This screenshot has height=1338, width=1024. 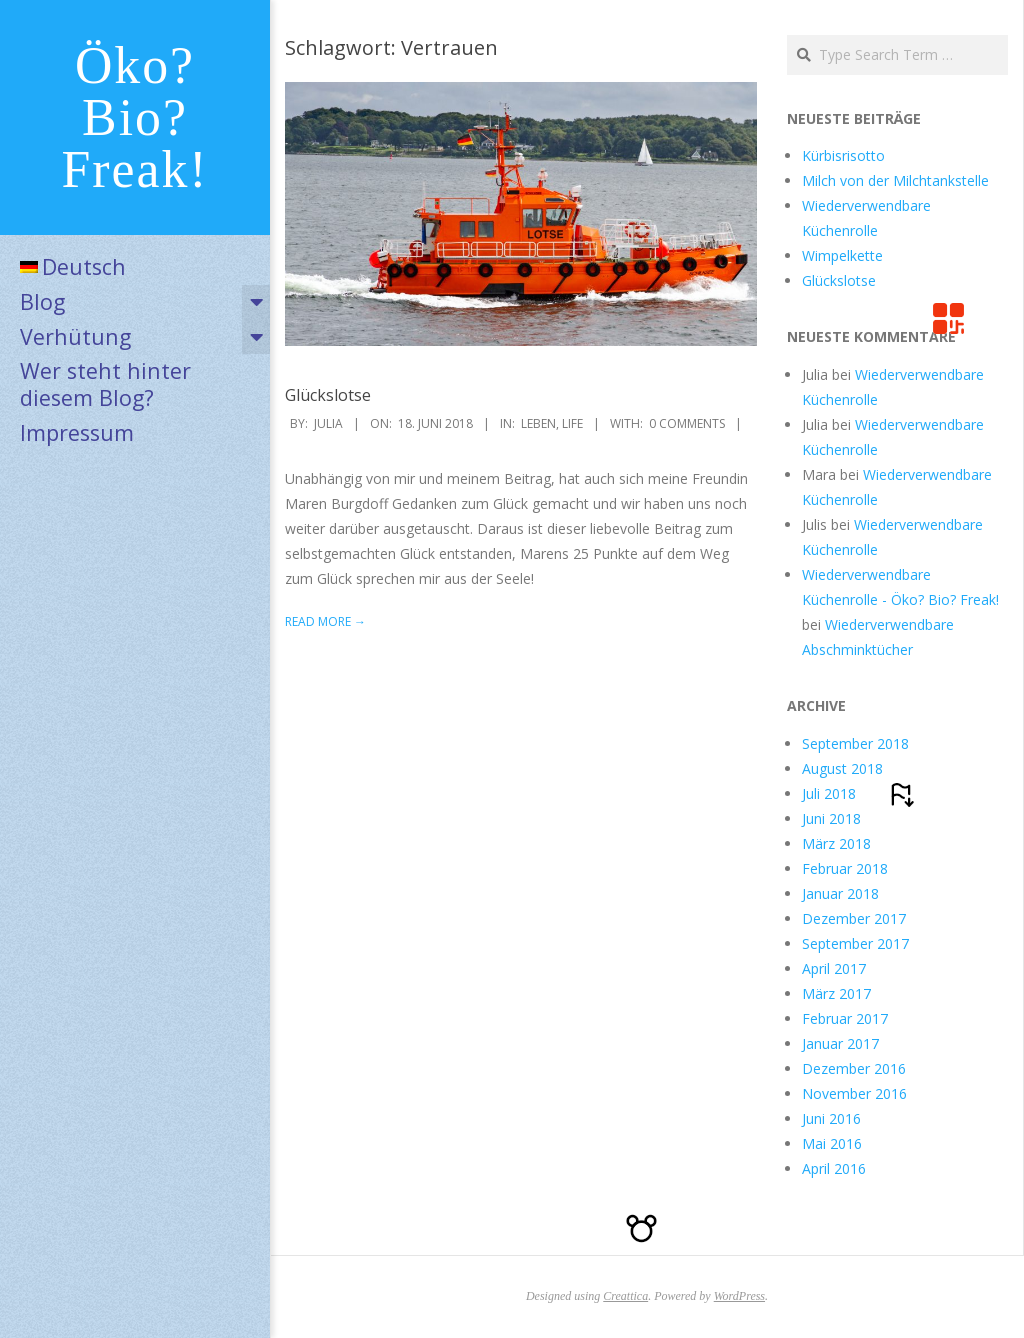 I want to click on access disney-related content or apps, so click(x=641, y=1228).